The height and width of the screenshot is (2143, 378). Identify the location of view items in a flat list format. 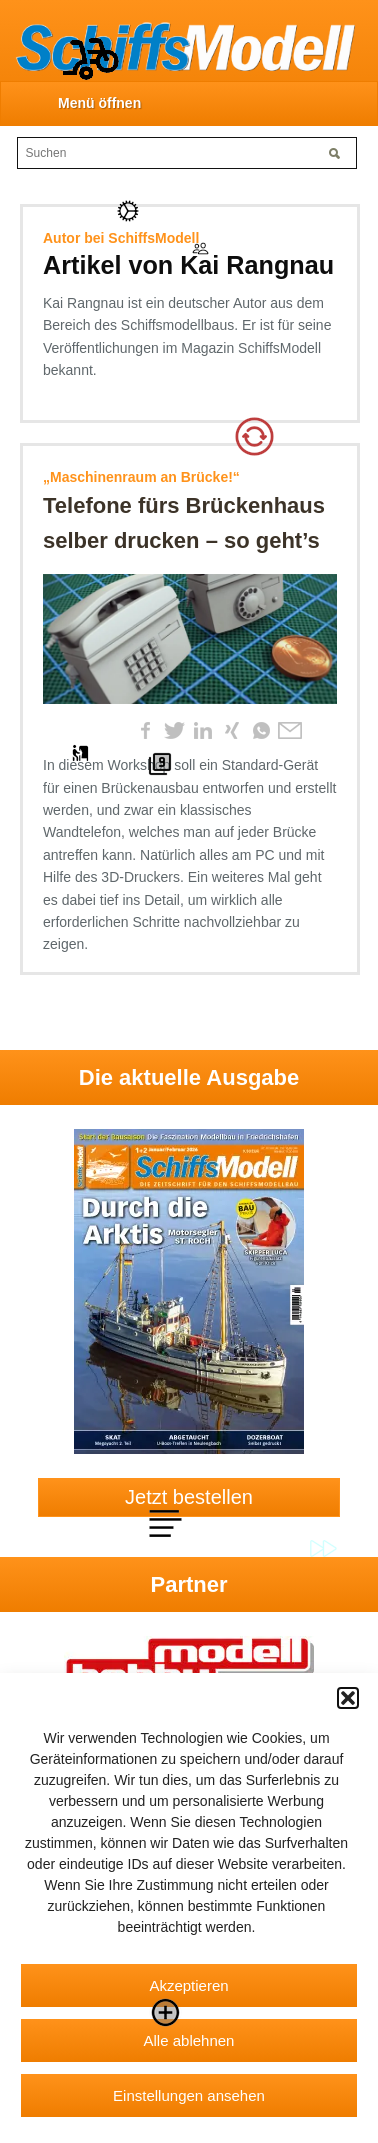
(165, 1523).